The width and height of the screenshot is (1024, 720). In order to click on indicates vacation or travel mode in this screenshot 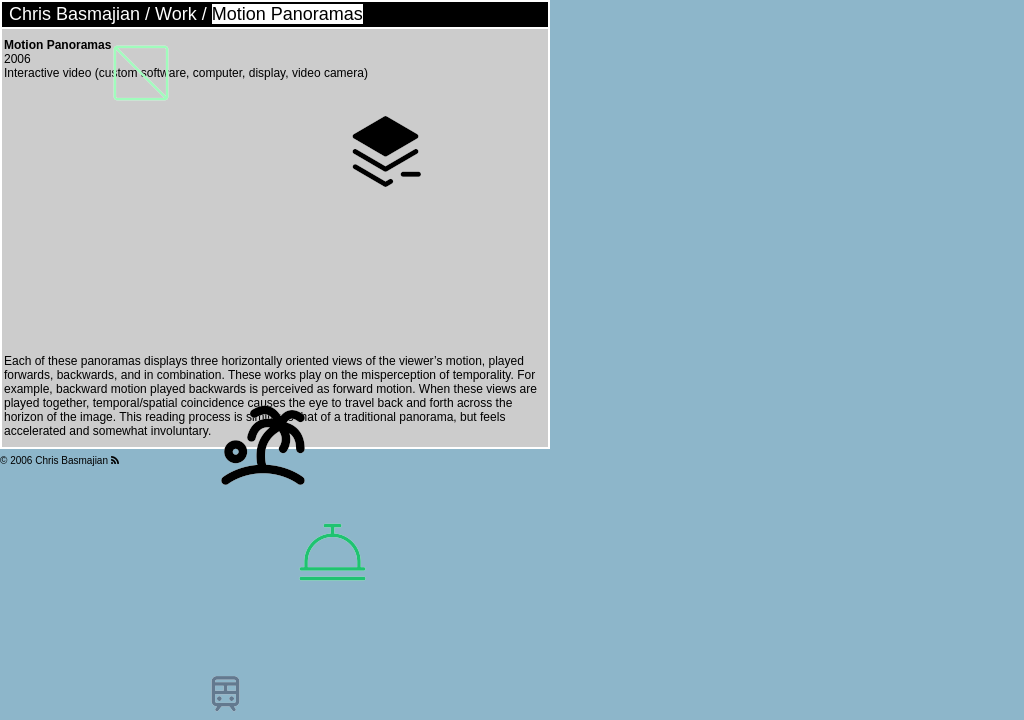, I will do `click(263, 446)`.